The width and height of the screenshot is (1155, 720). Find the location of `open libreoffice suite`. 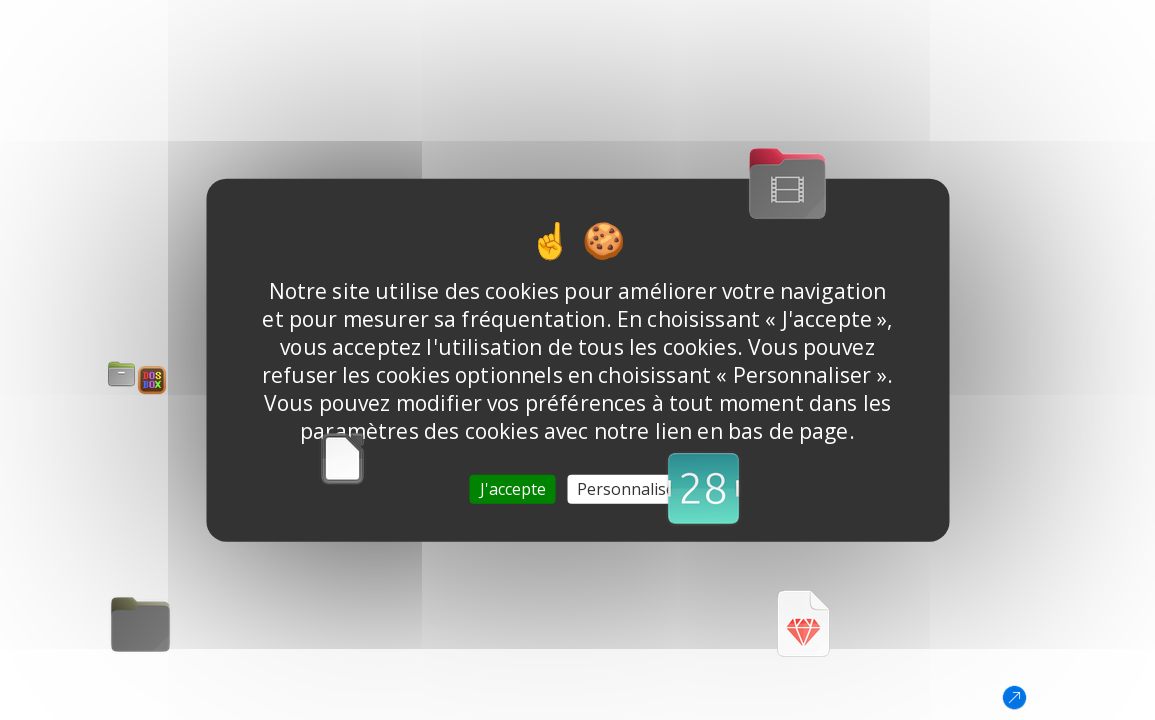

open libreoffice suite is located at coordinates (342, 458).